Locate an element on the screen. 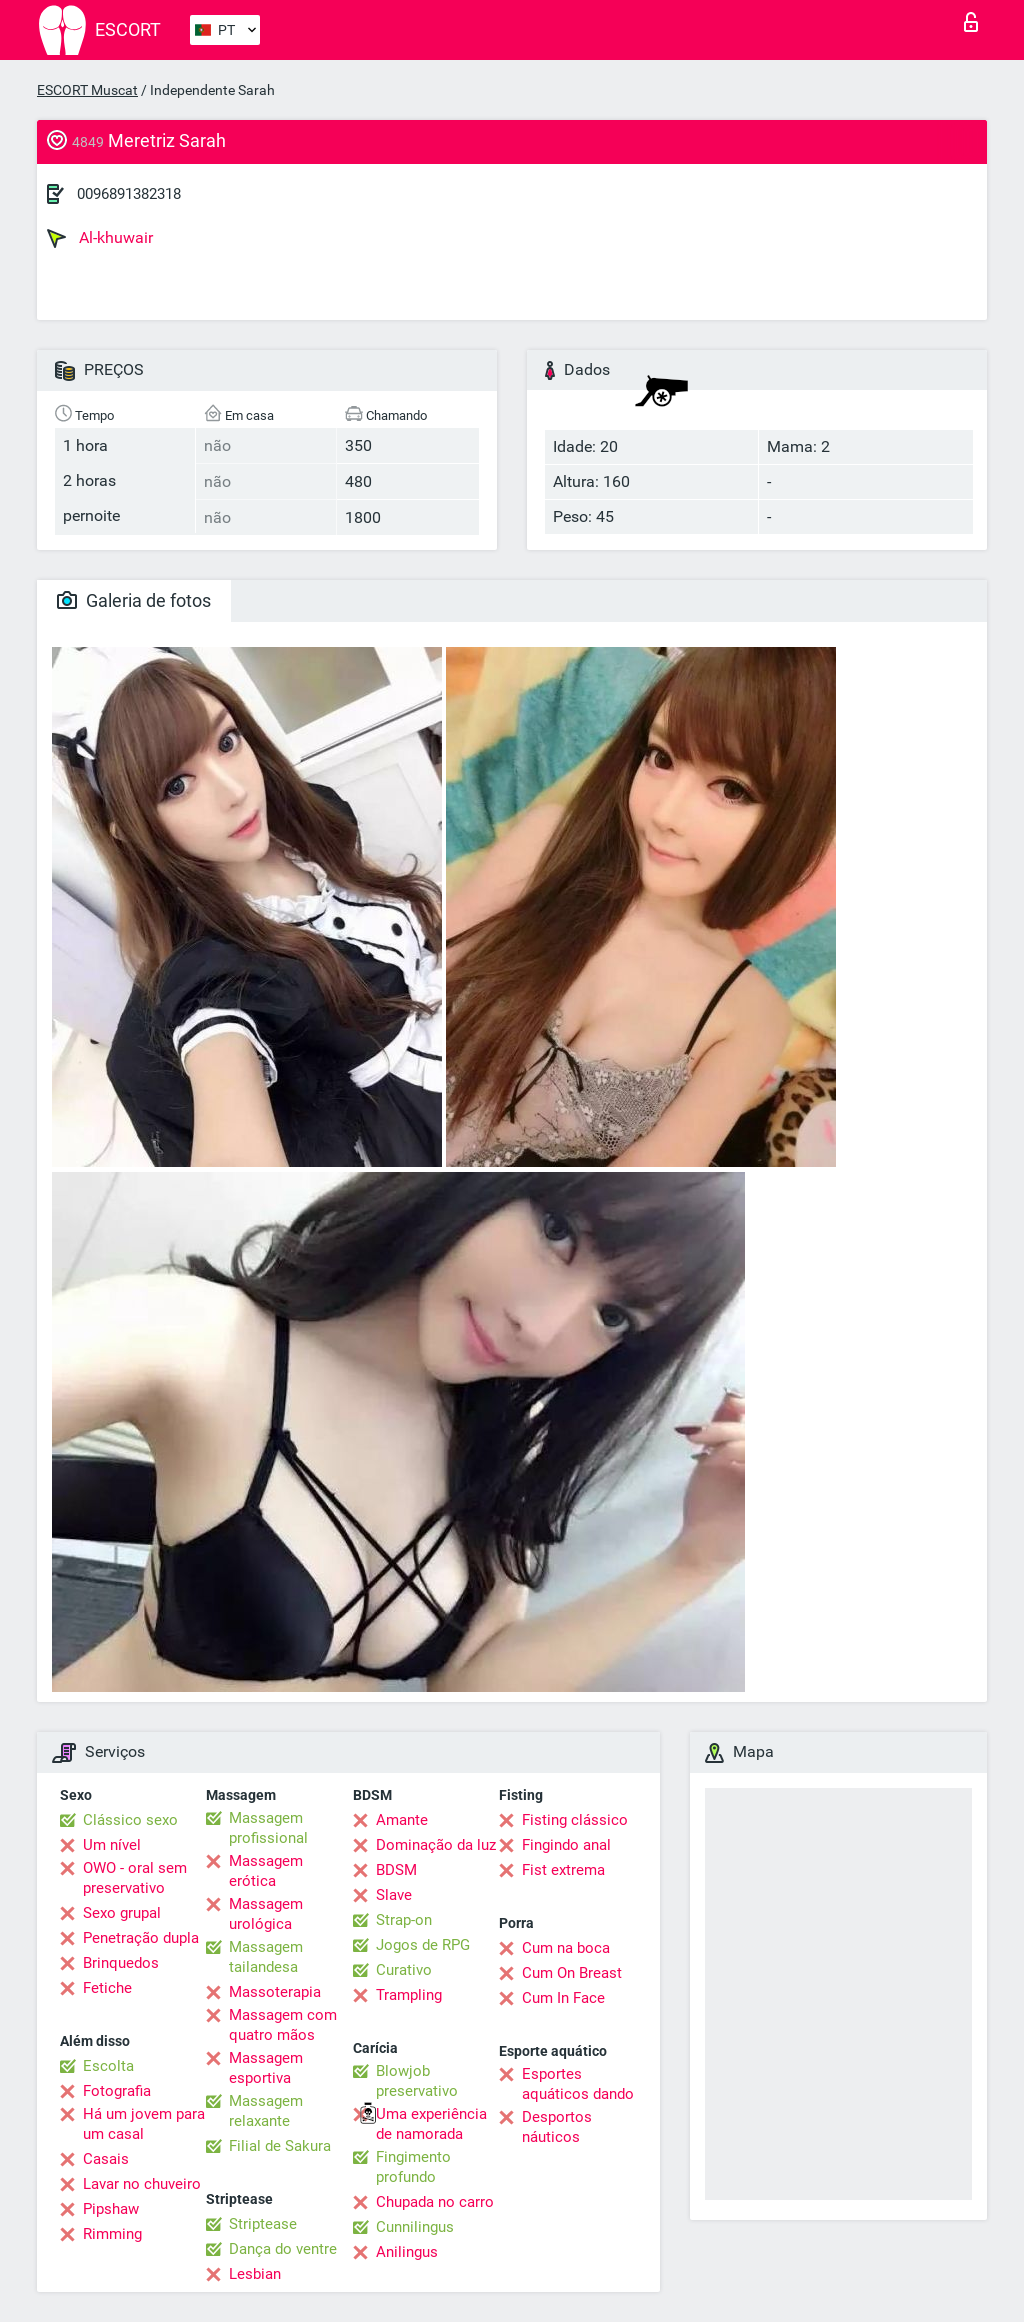 The height and width of the screenshot is (2322, 1024). fire or launch projectile in game is located at coordinates (661, 390).